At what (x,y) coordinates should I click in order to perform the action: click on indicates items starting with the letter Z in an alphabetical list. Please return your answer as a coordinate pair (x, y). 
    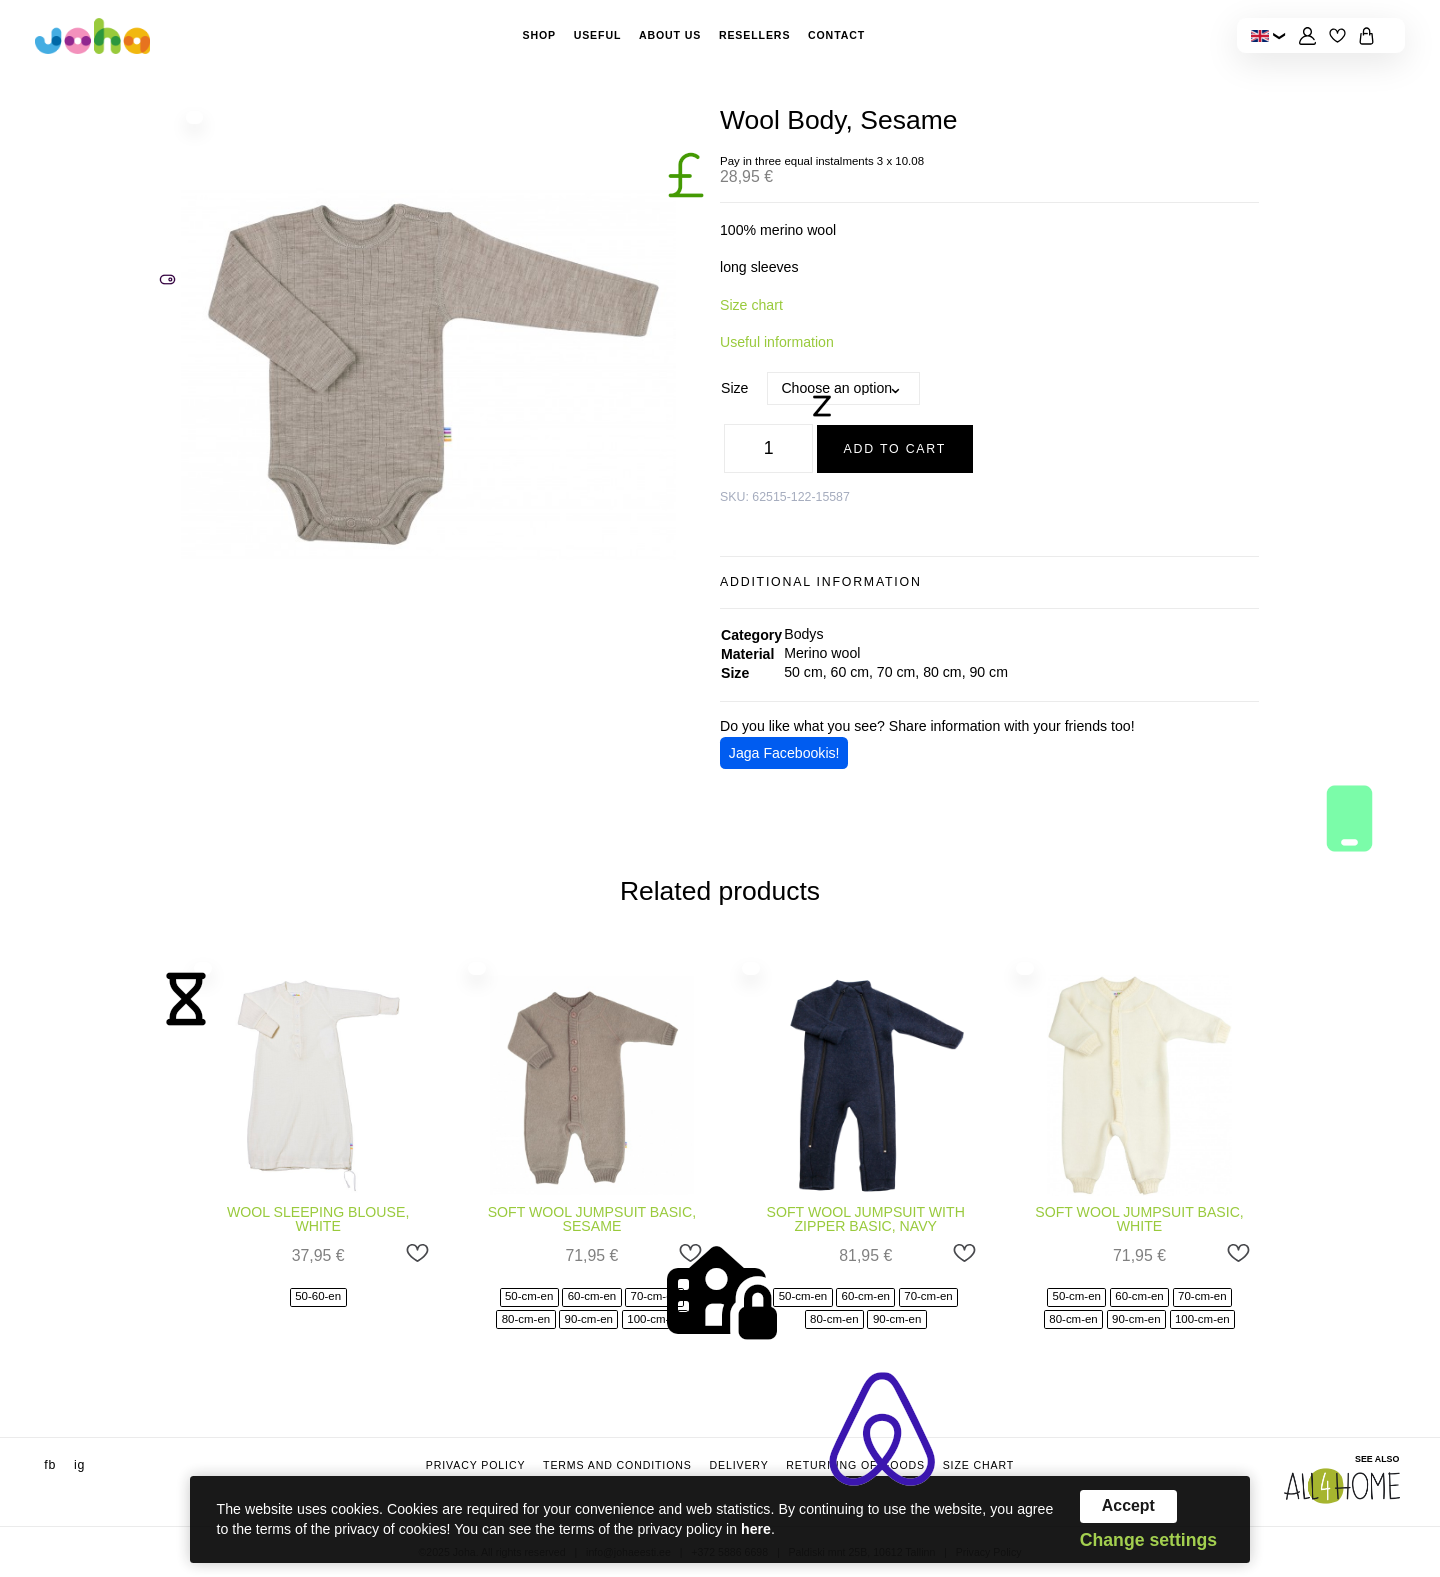
    Looking at the image, I should click on (822, 406).